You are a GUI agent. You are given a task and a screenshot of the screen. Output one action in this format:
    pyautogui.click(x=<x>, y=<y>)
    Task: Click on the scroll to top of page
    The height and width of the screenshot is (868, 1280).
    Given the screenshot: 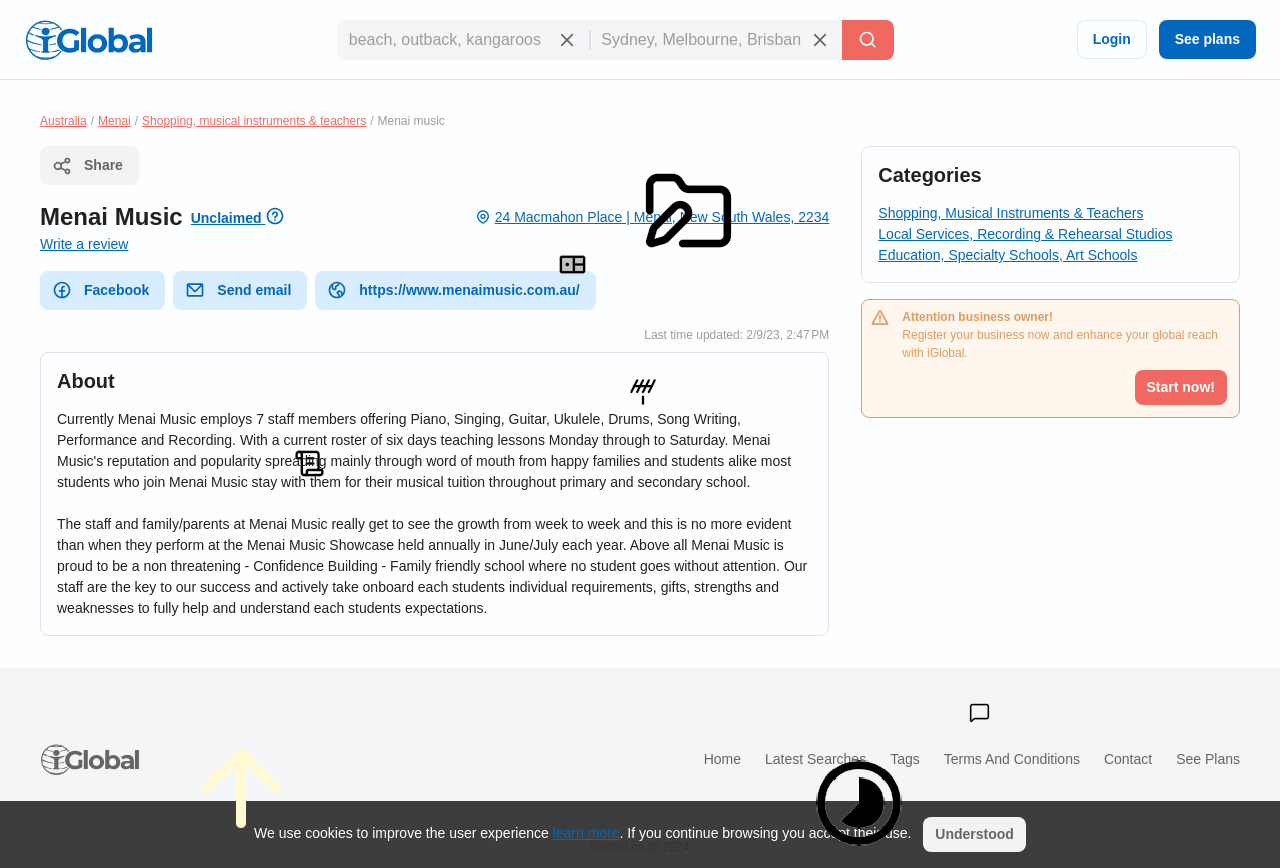 What is the action you would take?
    pyautogui.click(x=241, y=788)
    